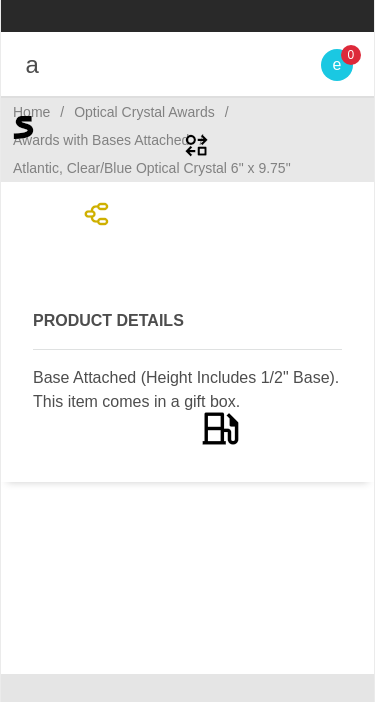  I want to click on create or view a mind map, so click(97, 214).